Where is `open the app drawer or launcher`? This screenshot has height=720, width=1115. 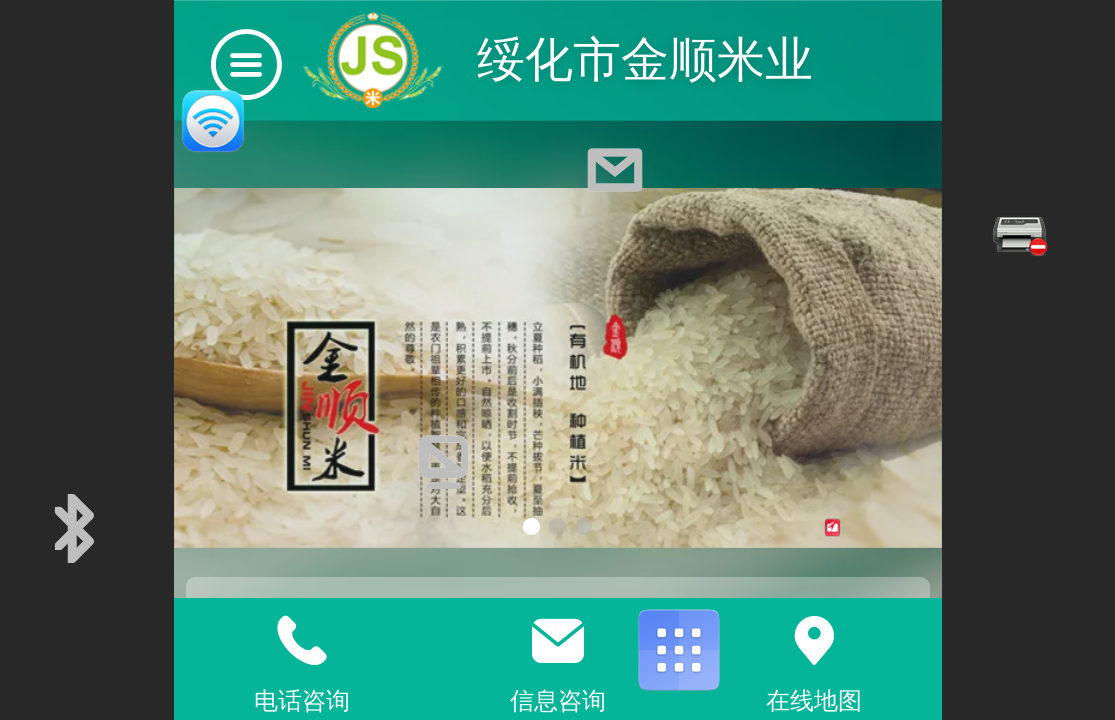
open the app drawer or launcher is located at coordinates (679, 650).